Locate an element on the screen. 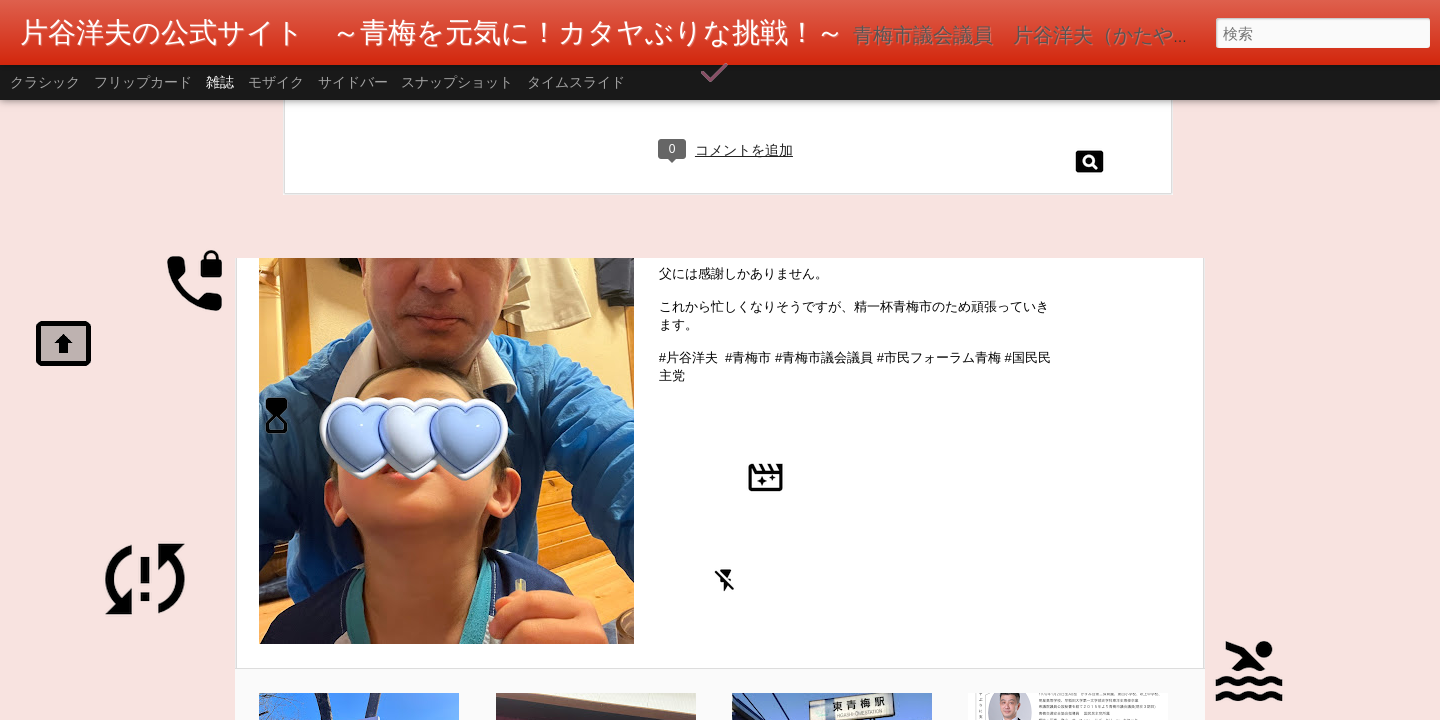 This screenshot has width=1440, height=720. disable camera flash is located at coordinates (726, 581).